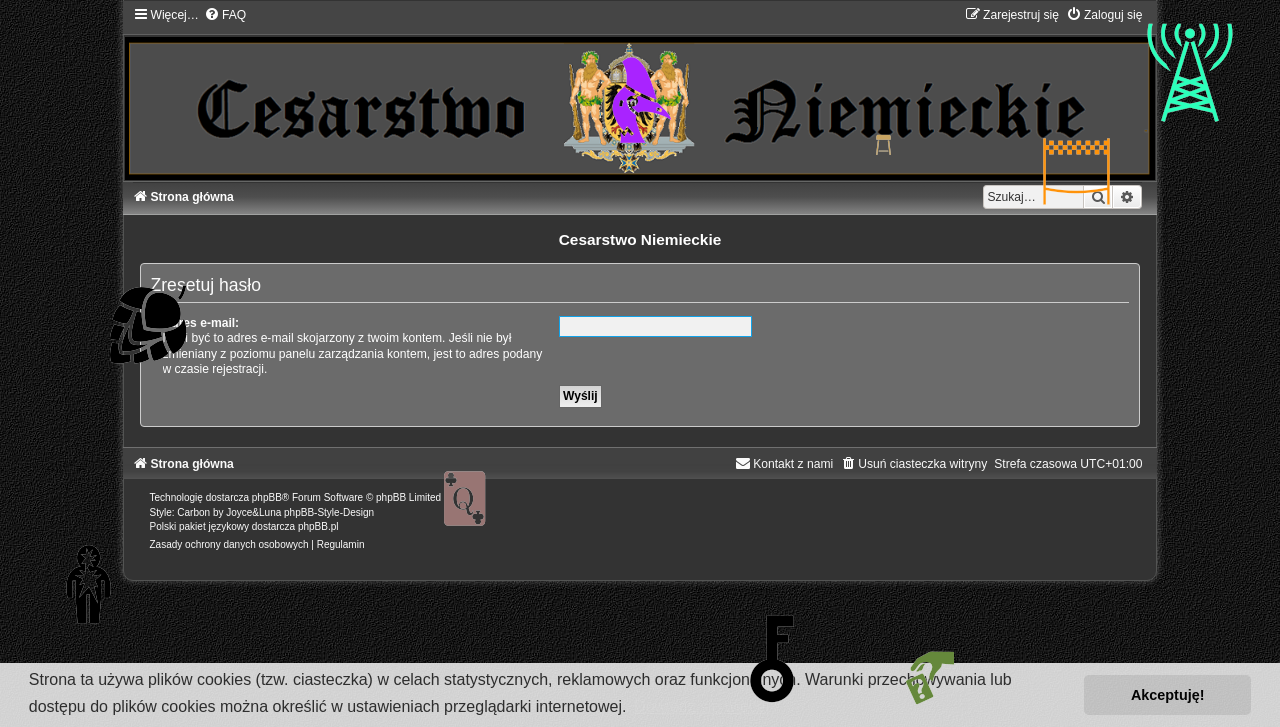 The height and width of the screenshot is (727, 1280). What do you see at coordinates (1190, 74) in the screenshot?
I see `broadcast or transmit a signal` at bounding box center [1190, 74].